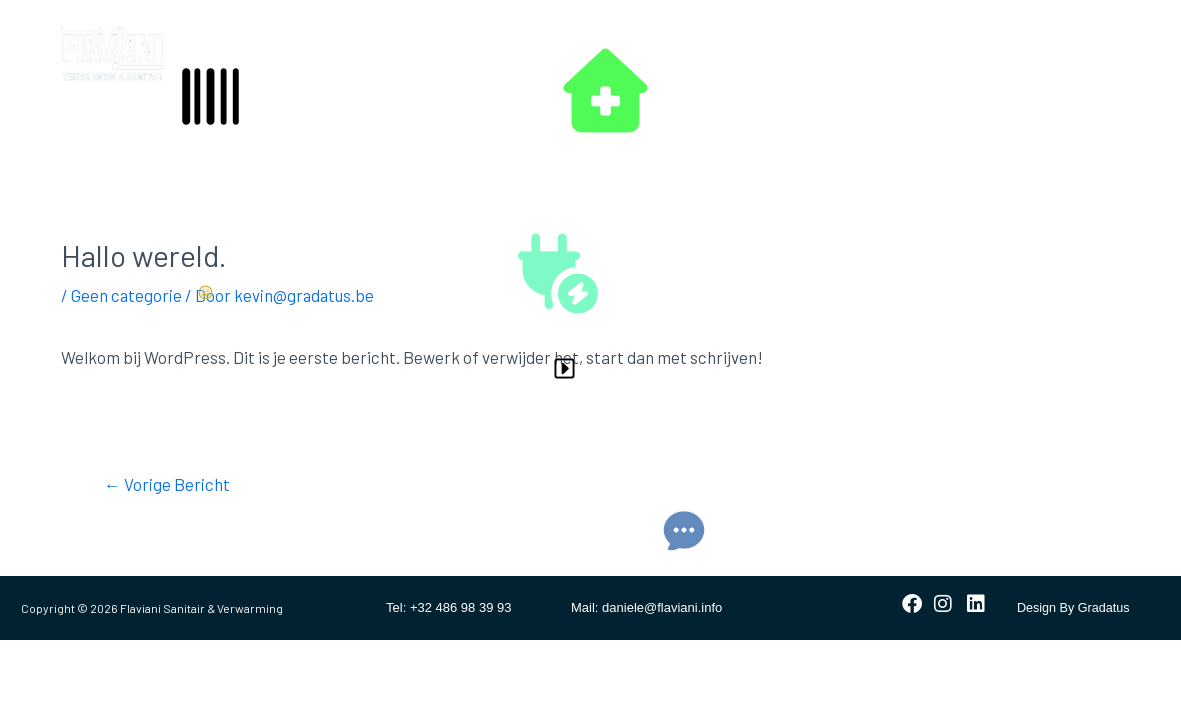  Describe the element at coordinates (684, 530) in the screenshot. I see `open messaging or chat` at that location.